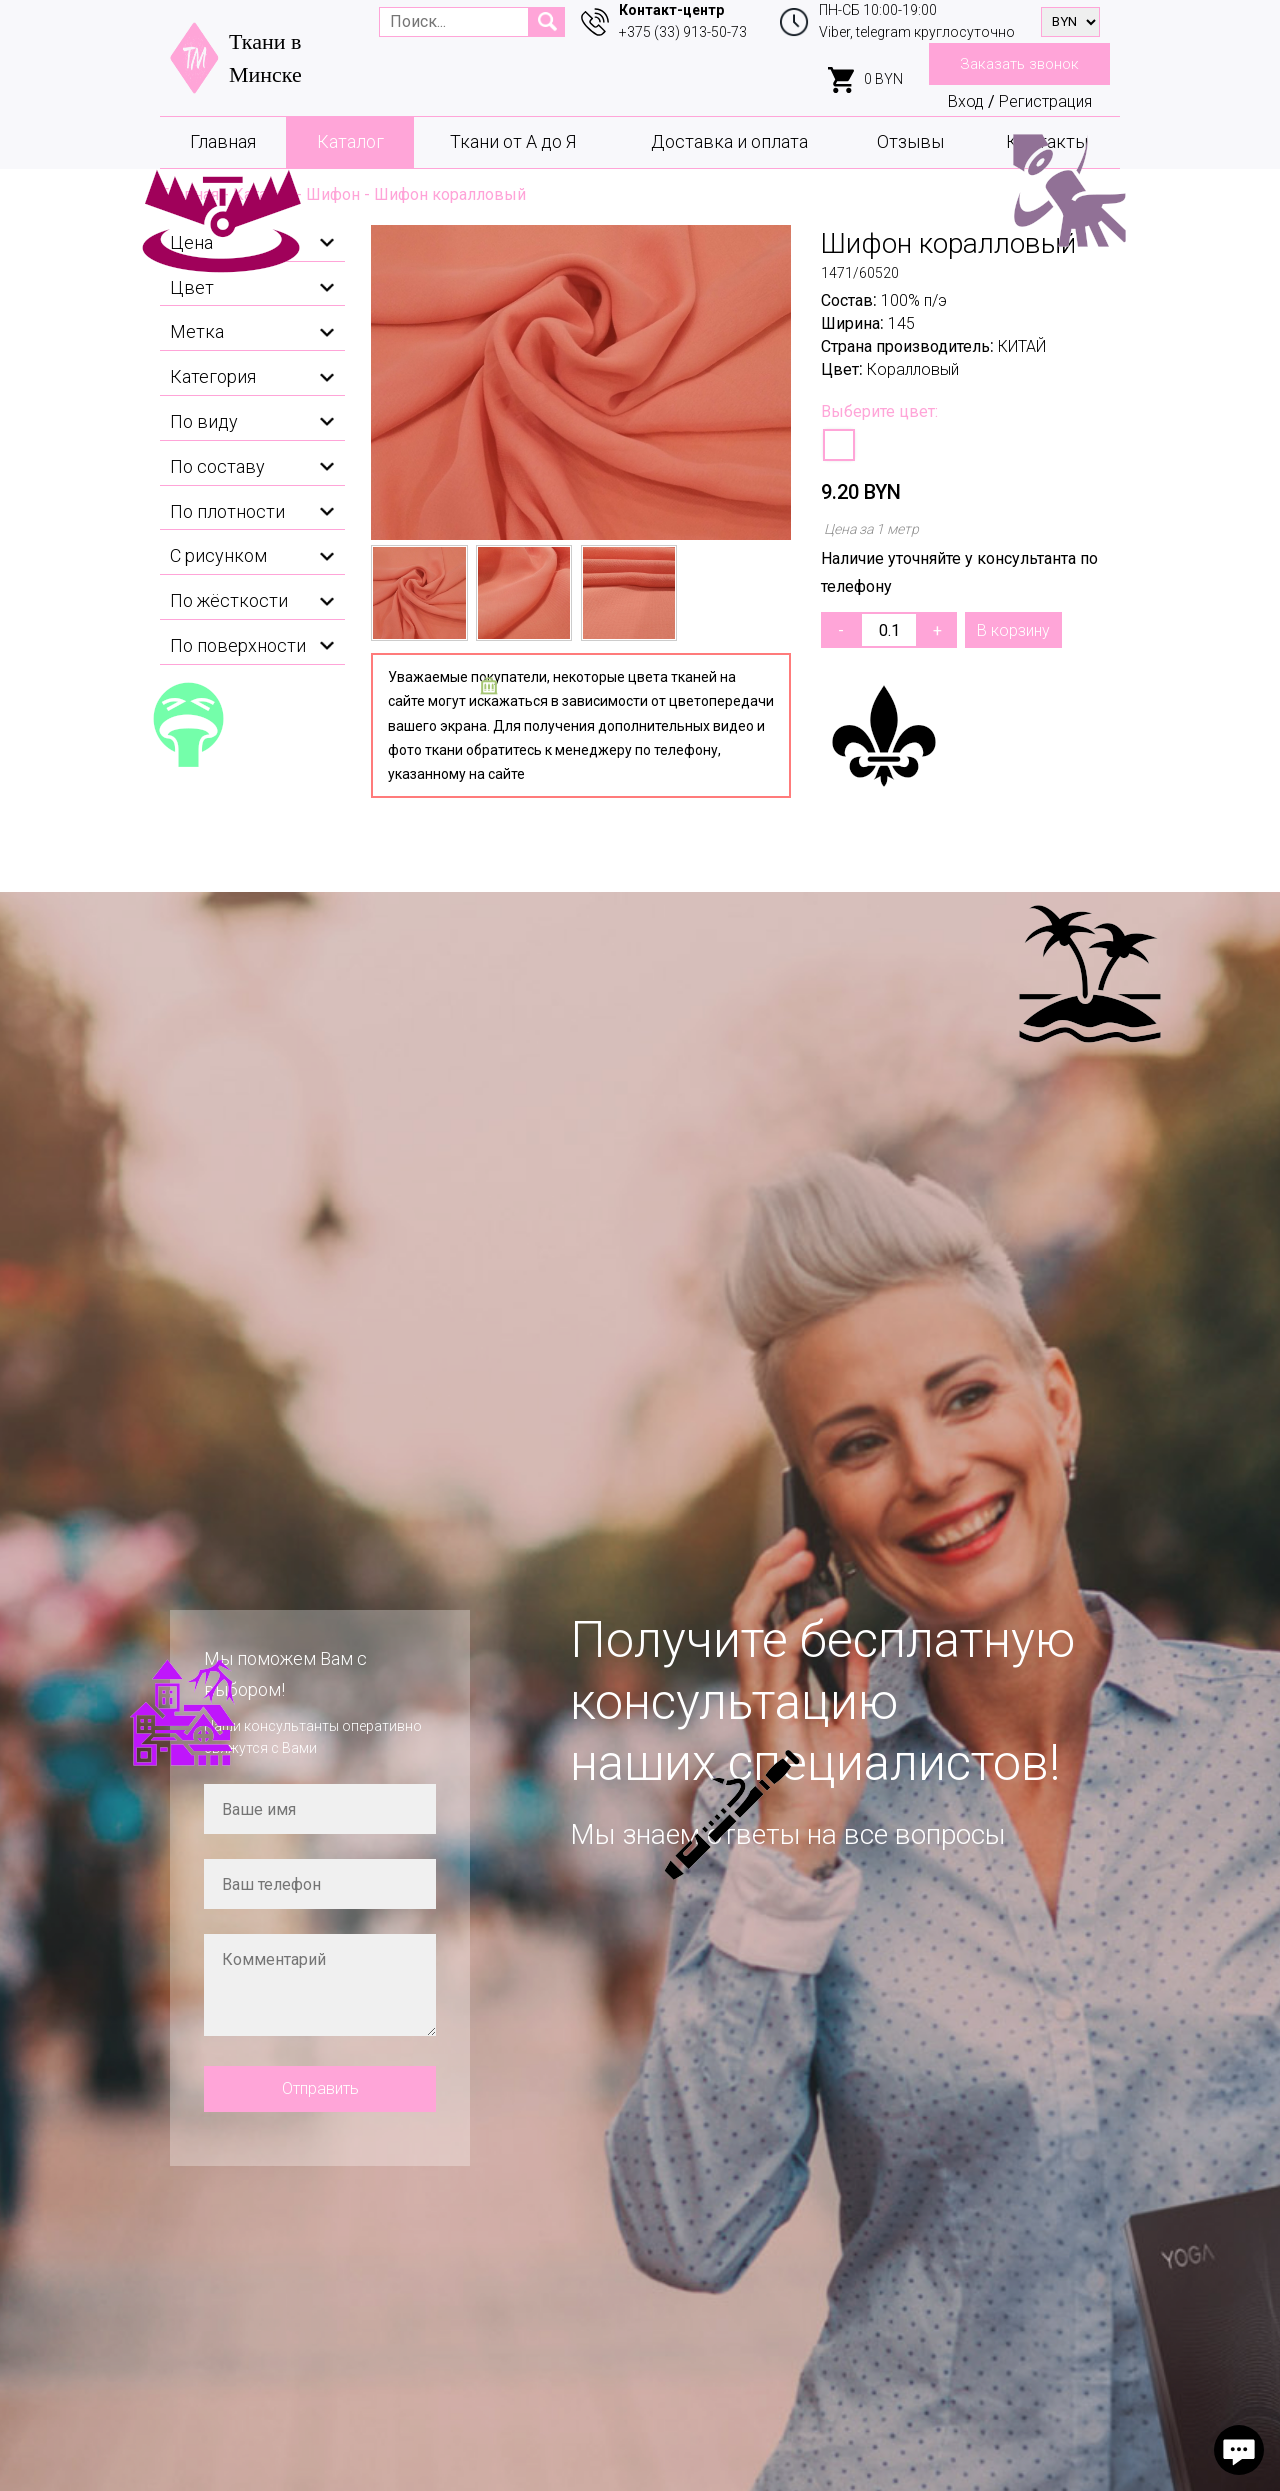 Image resolution: width=1280 pixels, height=2491 pixels. What do you see at coordinates (188, 724) in the screenshot?
I see `indicates nausea or sickness status effect` at bounding box center [188, 724].